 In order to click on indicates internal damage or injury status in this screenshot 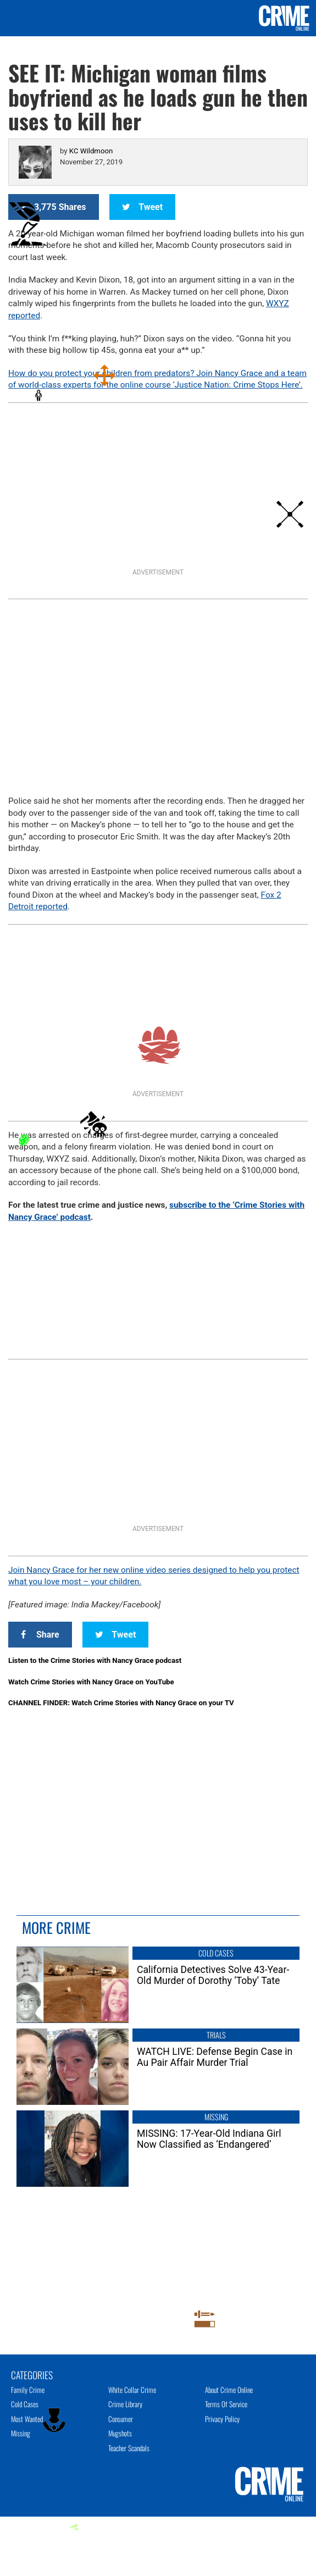, I will do `click(38, 395)`.